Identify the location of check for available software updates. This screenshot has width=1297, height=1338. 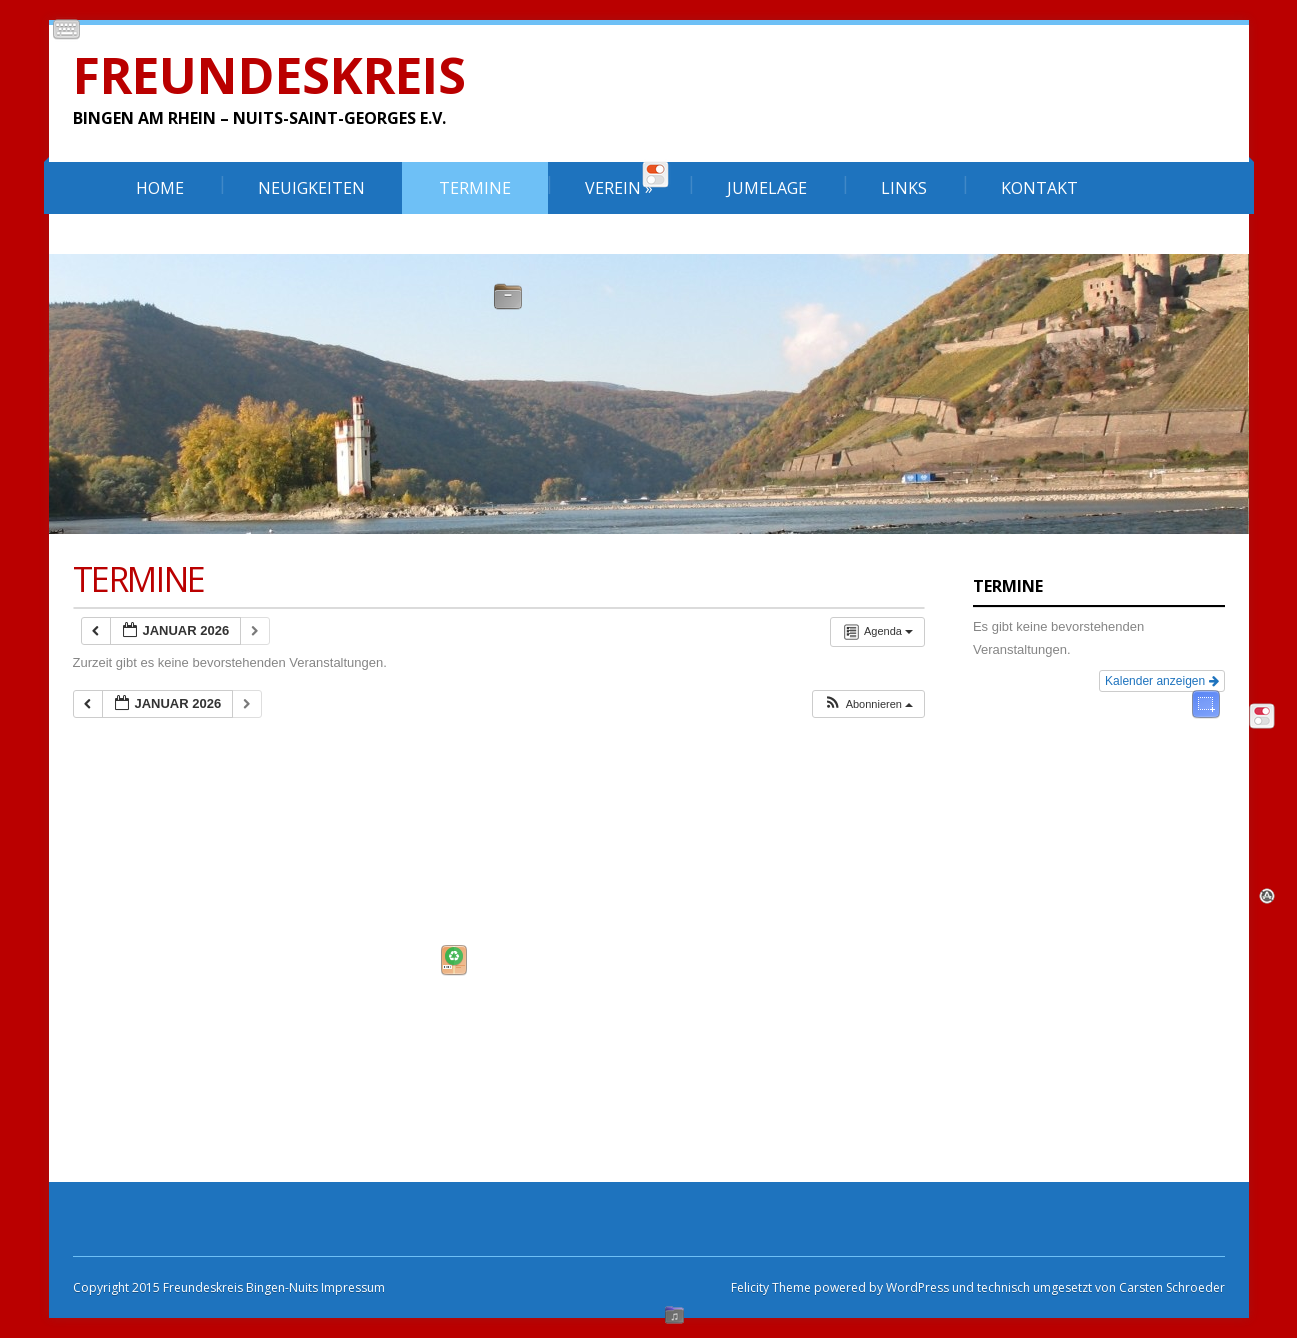
(1267, 896).